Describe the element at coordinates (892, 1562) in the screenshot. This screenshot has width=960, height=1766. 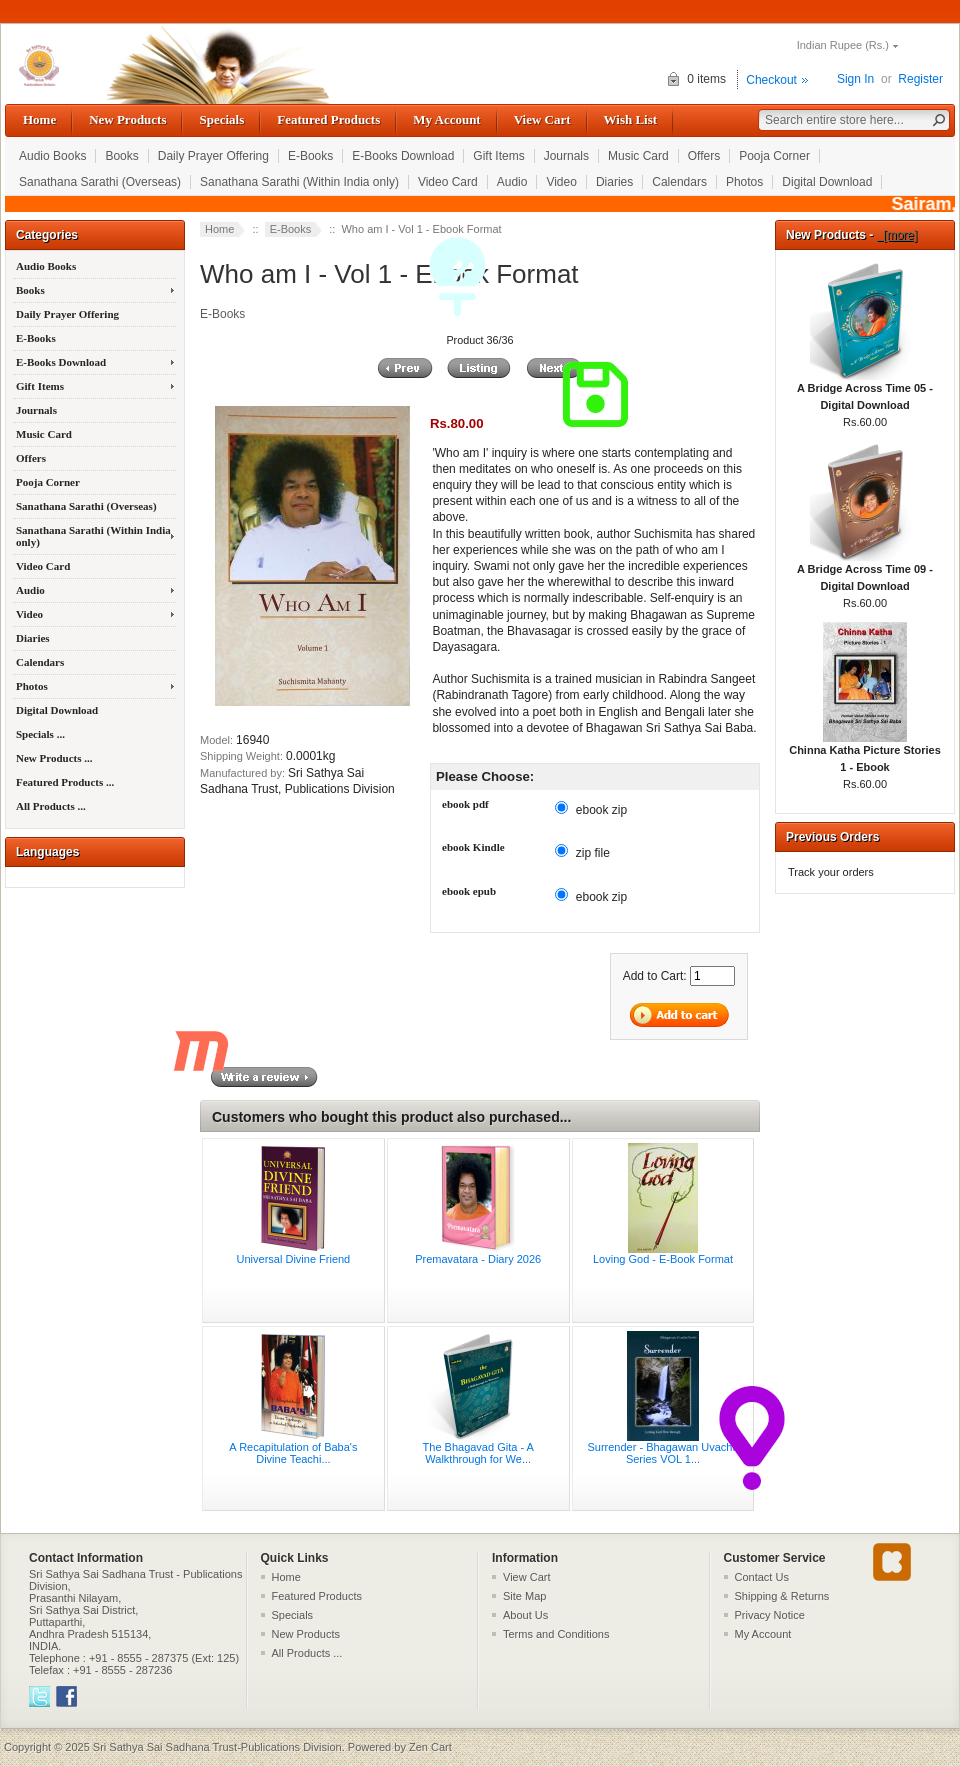
I see `visit Kickstarter crowdfunding platform` at that location.